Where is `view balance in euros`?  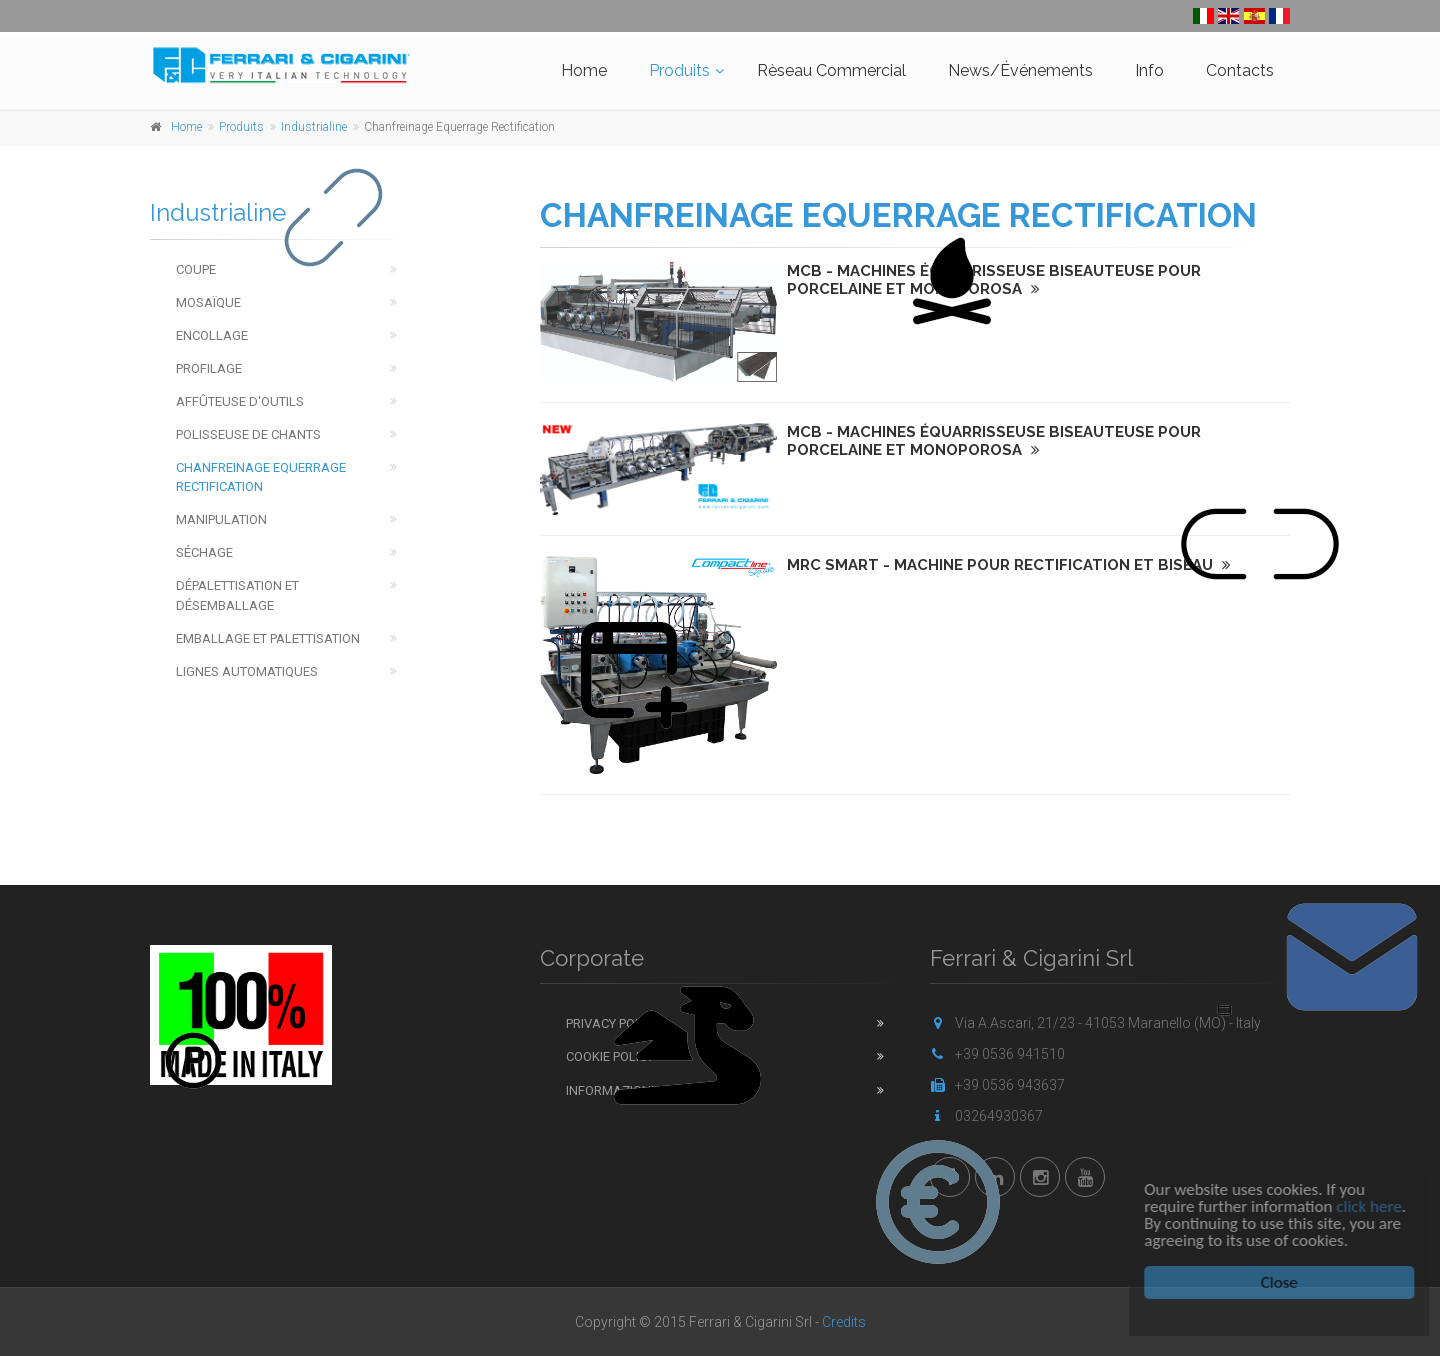
view balance in euros is located at coordinates (938, 1202).